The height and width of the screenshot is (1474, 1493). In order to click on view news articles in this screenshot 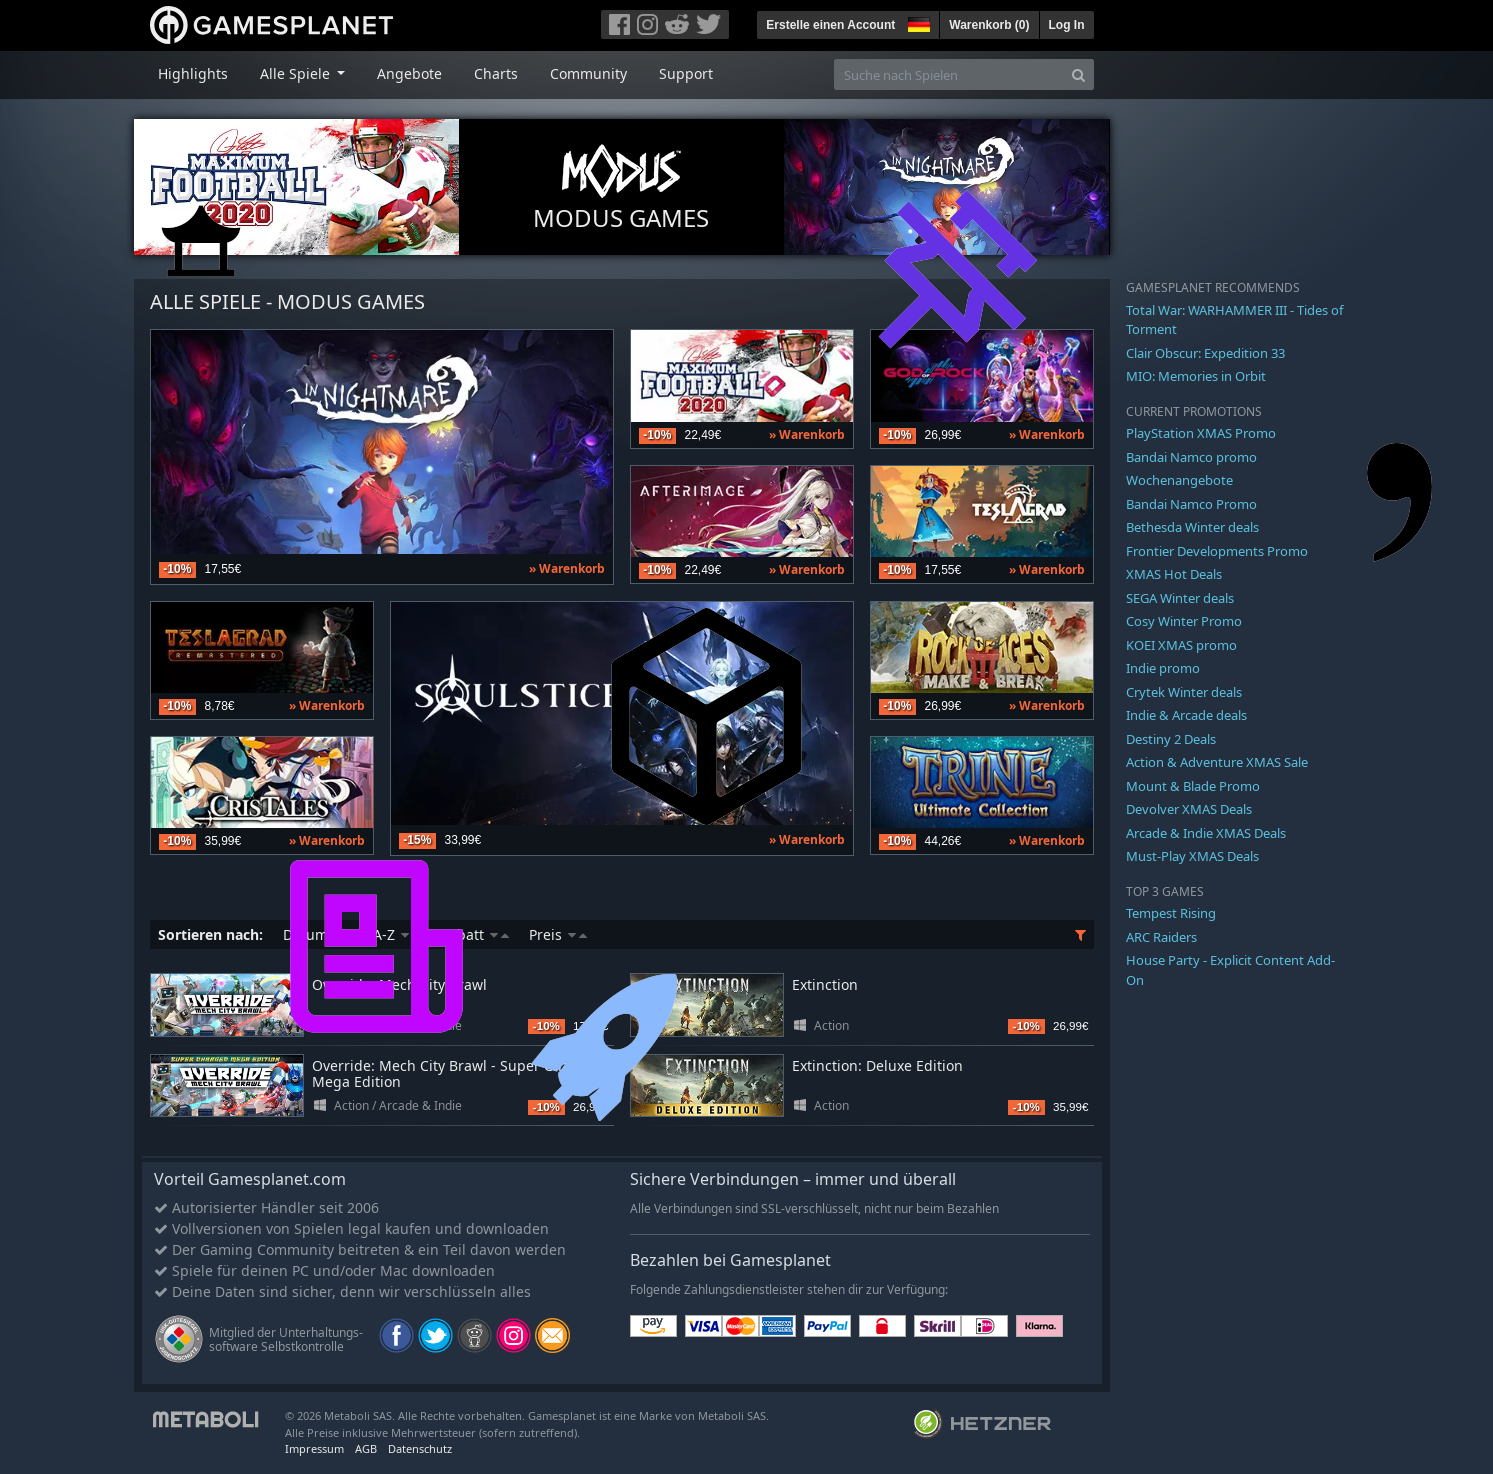, I will do `click(376, 946)`.